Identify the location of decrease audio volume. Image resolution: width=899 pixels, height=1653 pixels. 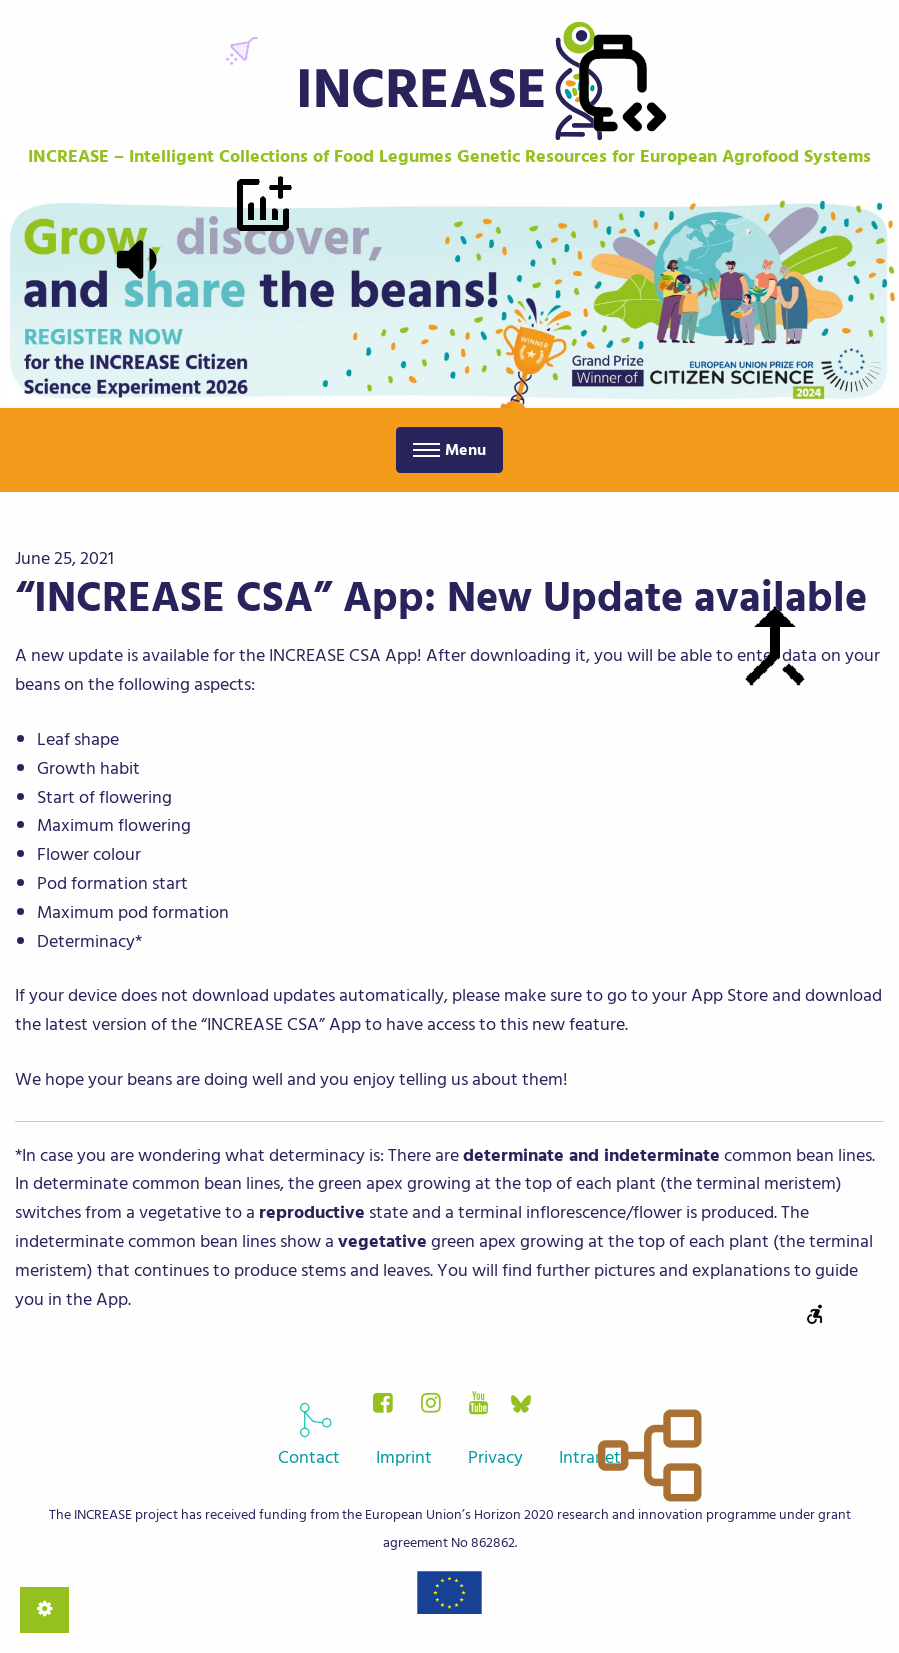
(137, 259).